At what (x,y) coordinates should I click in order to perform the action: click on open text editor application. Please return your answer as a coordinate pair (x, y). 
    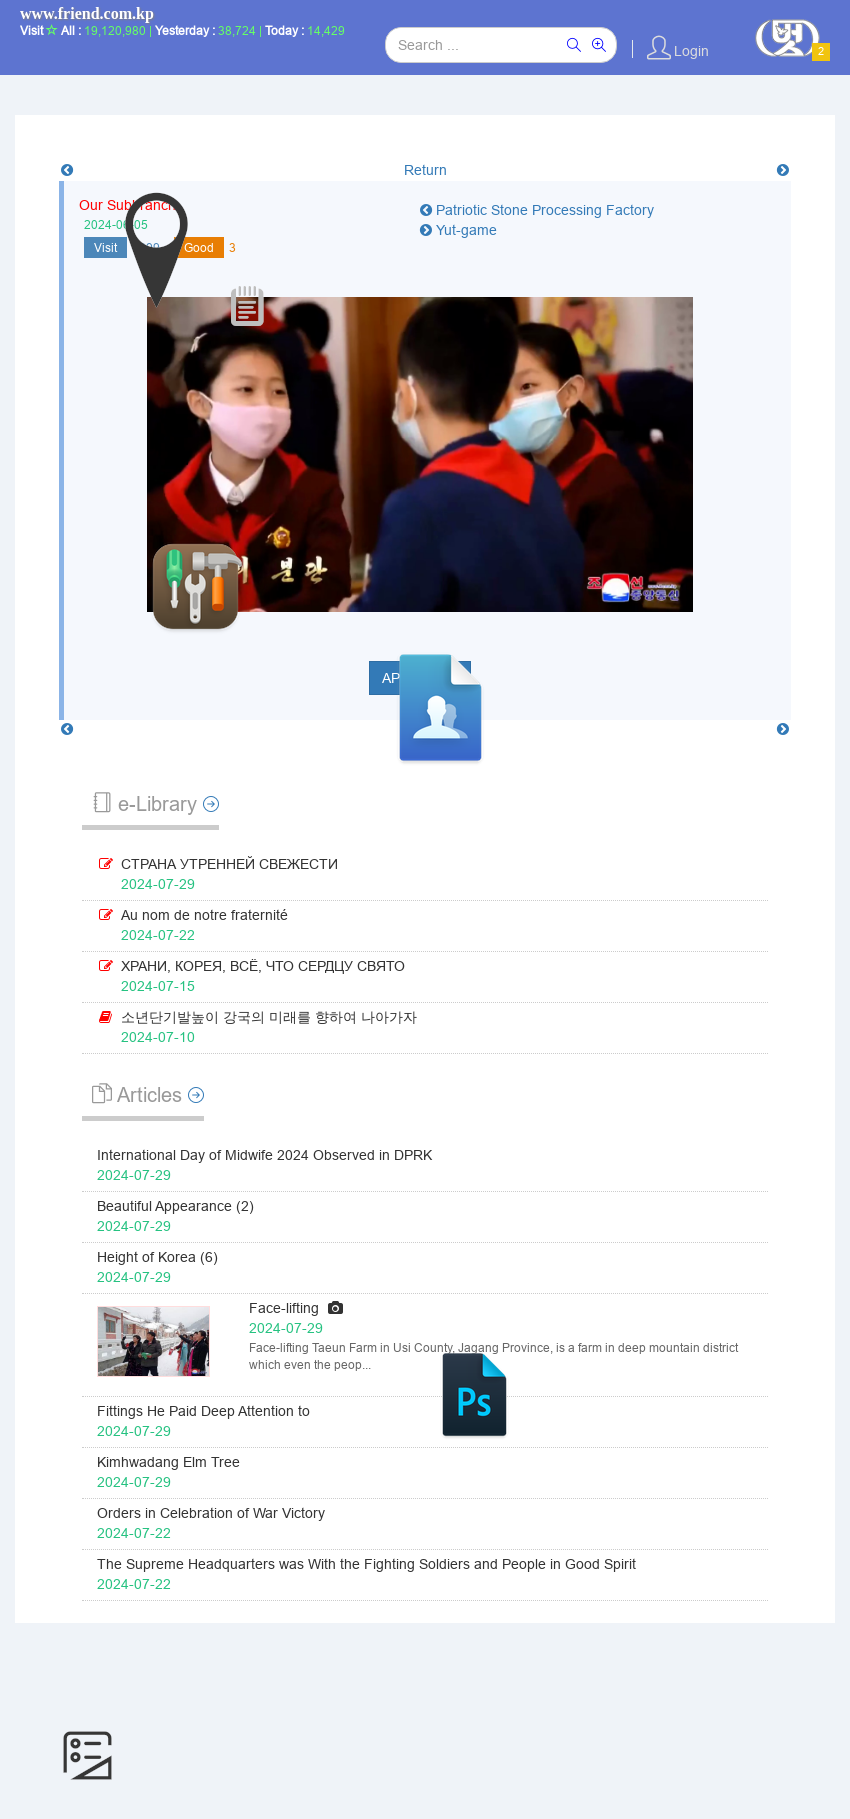
    Looking at the image, I should click on (246, 306).